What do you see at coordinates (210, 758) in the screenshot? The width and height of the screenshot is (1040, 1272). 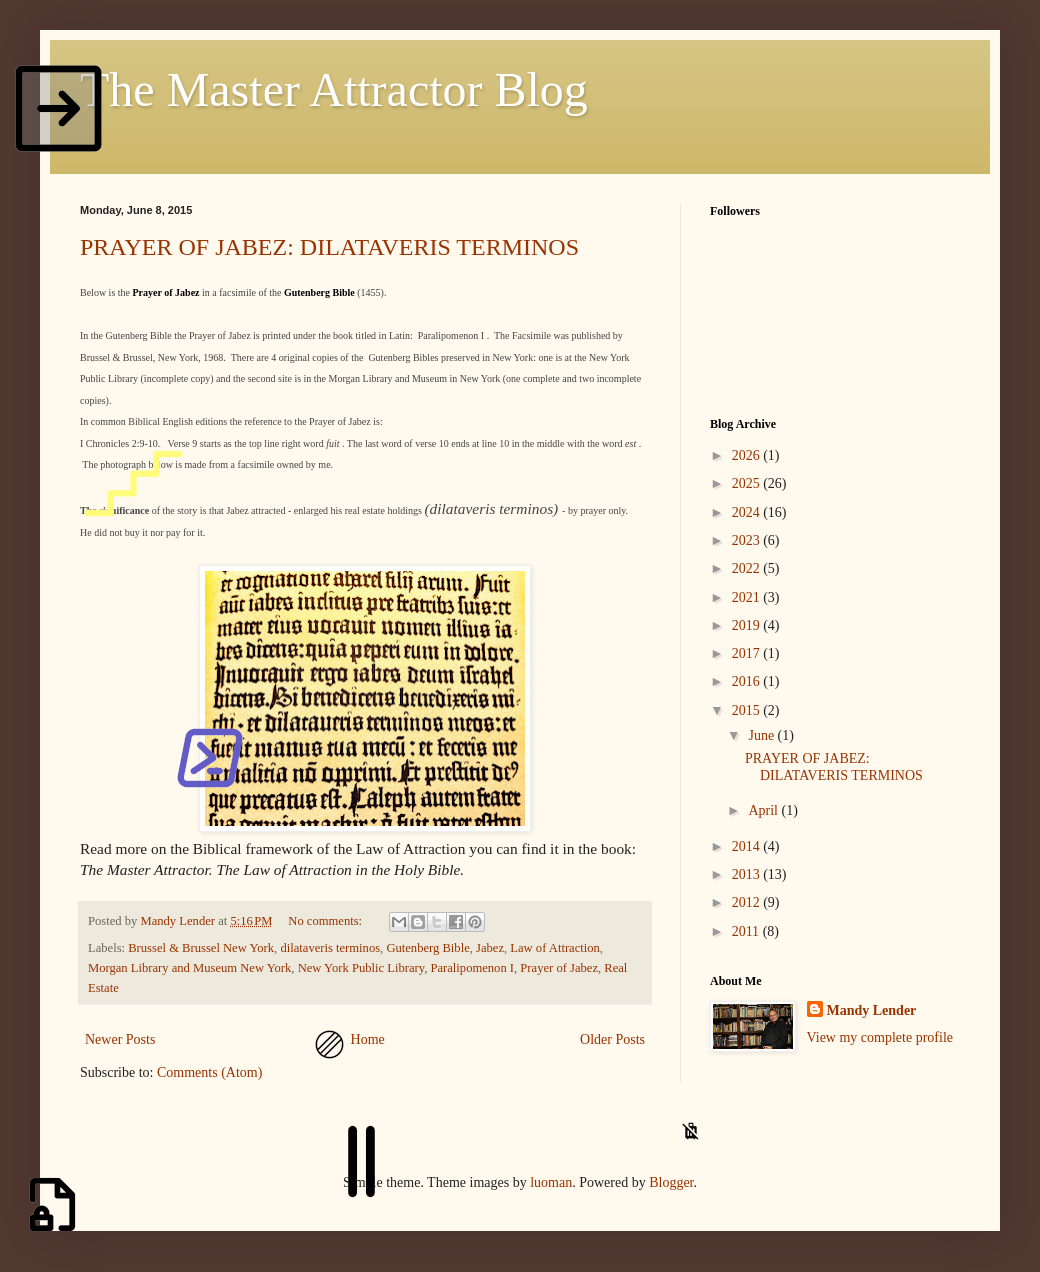 I see `open powershell terminal` at bounding box center [210, 758].